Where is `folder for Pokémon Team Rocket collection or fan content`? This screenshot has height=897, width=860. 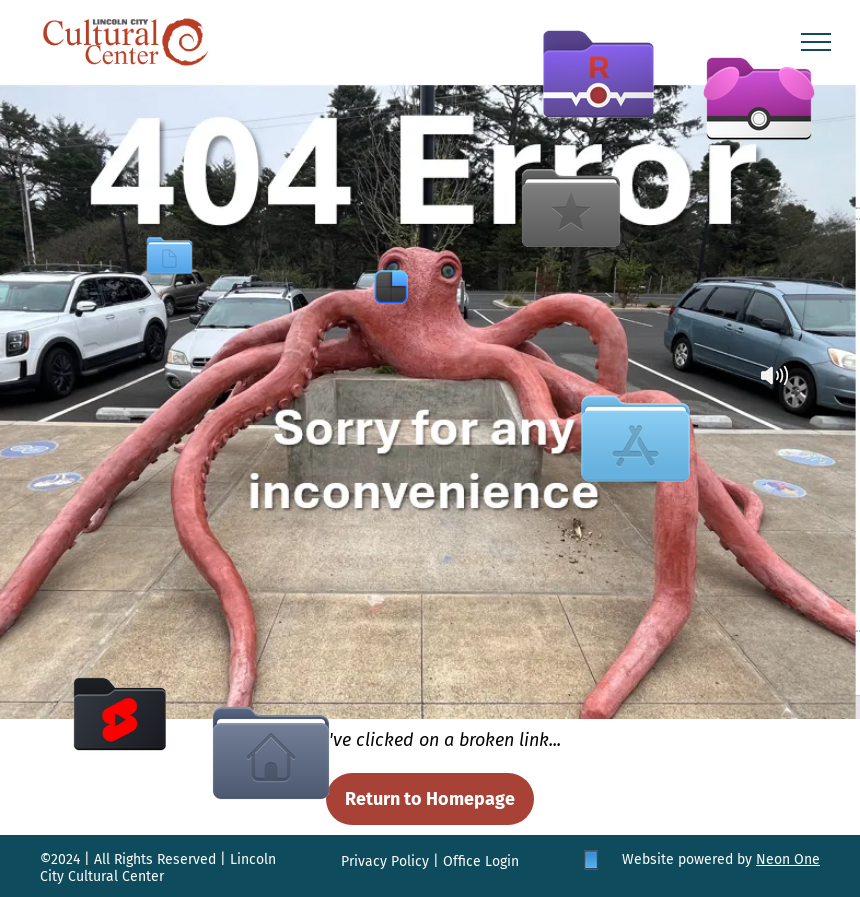
folder for Pokémon Team Rocket collection or fan content is located at coordinates (598, 77).